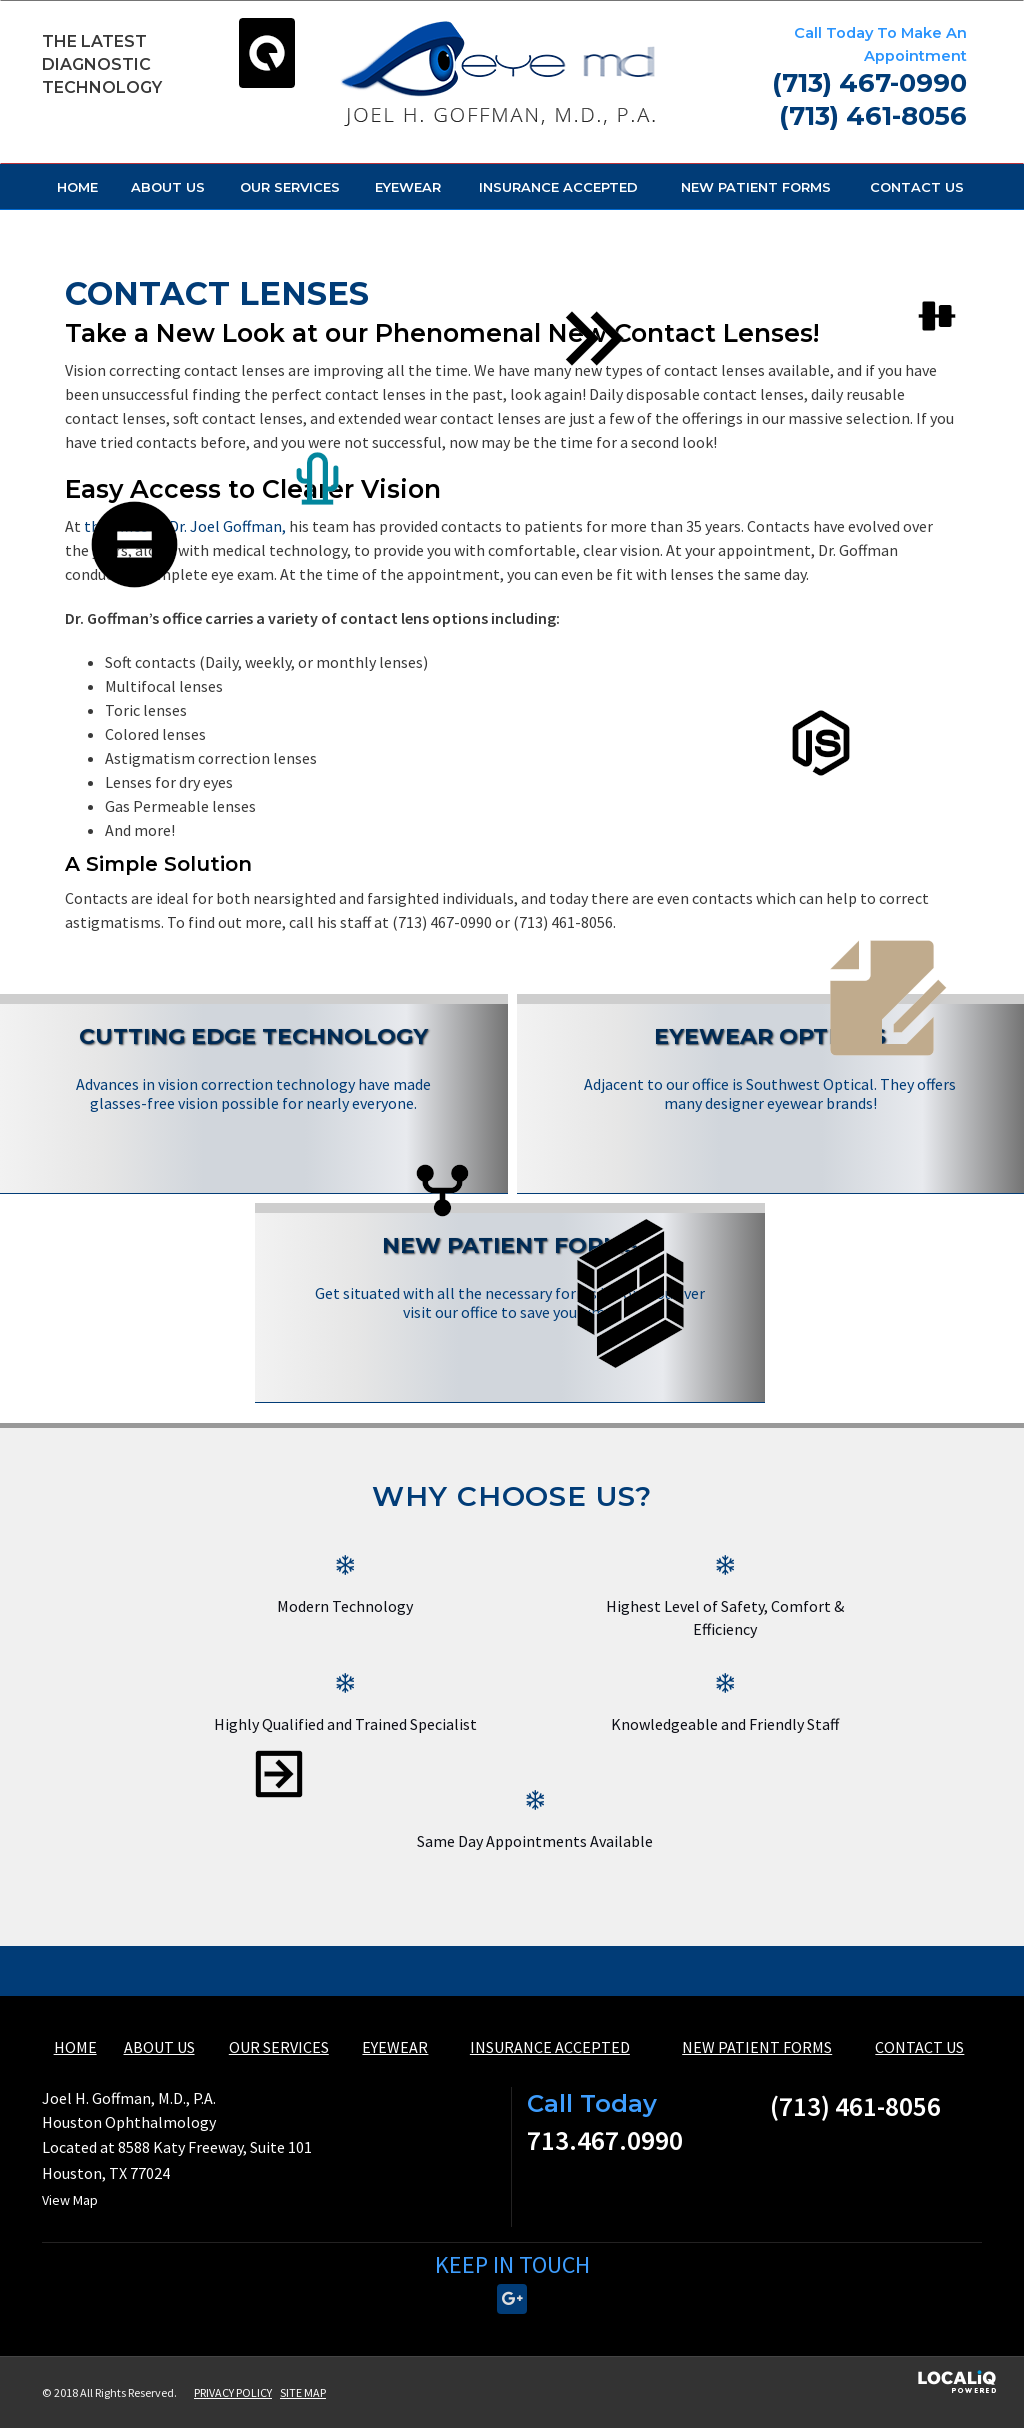 This screenshot has width=1024, height=2428. I want to click on fork a repository, so click(442, 1190).